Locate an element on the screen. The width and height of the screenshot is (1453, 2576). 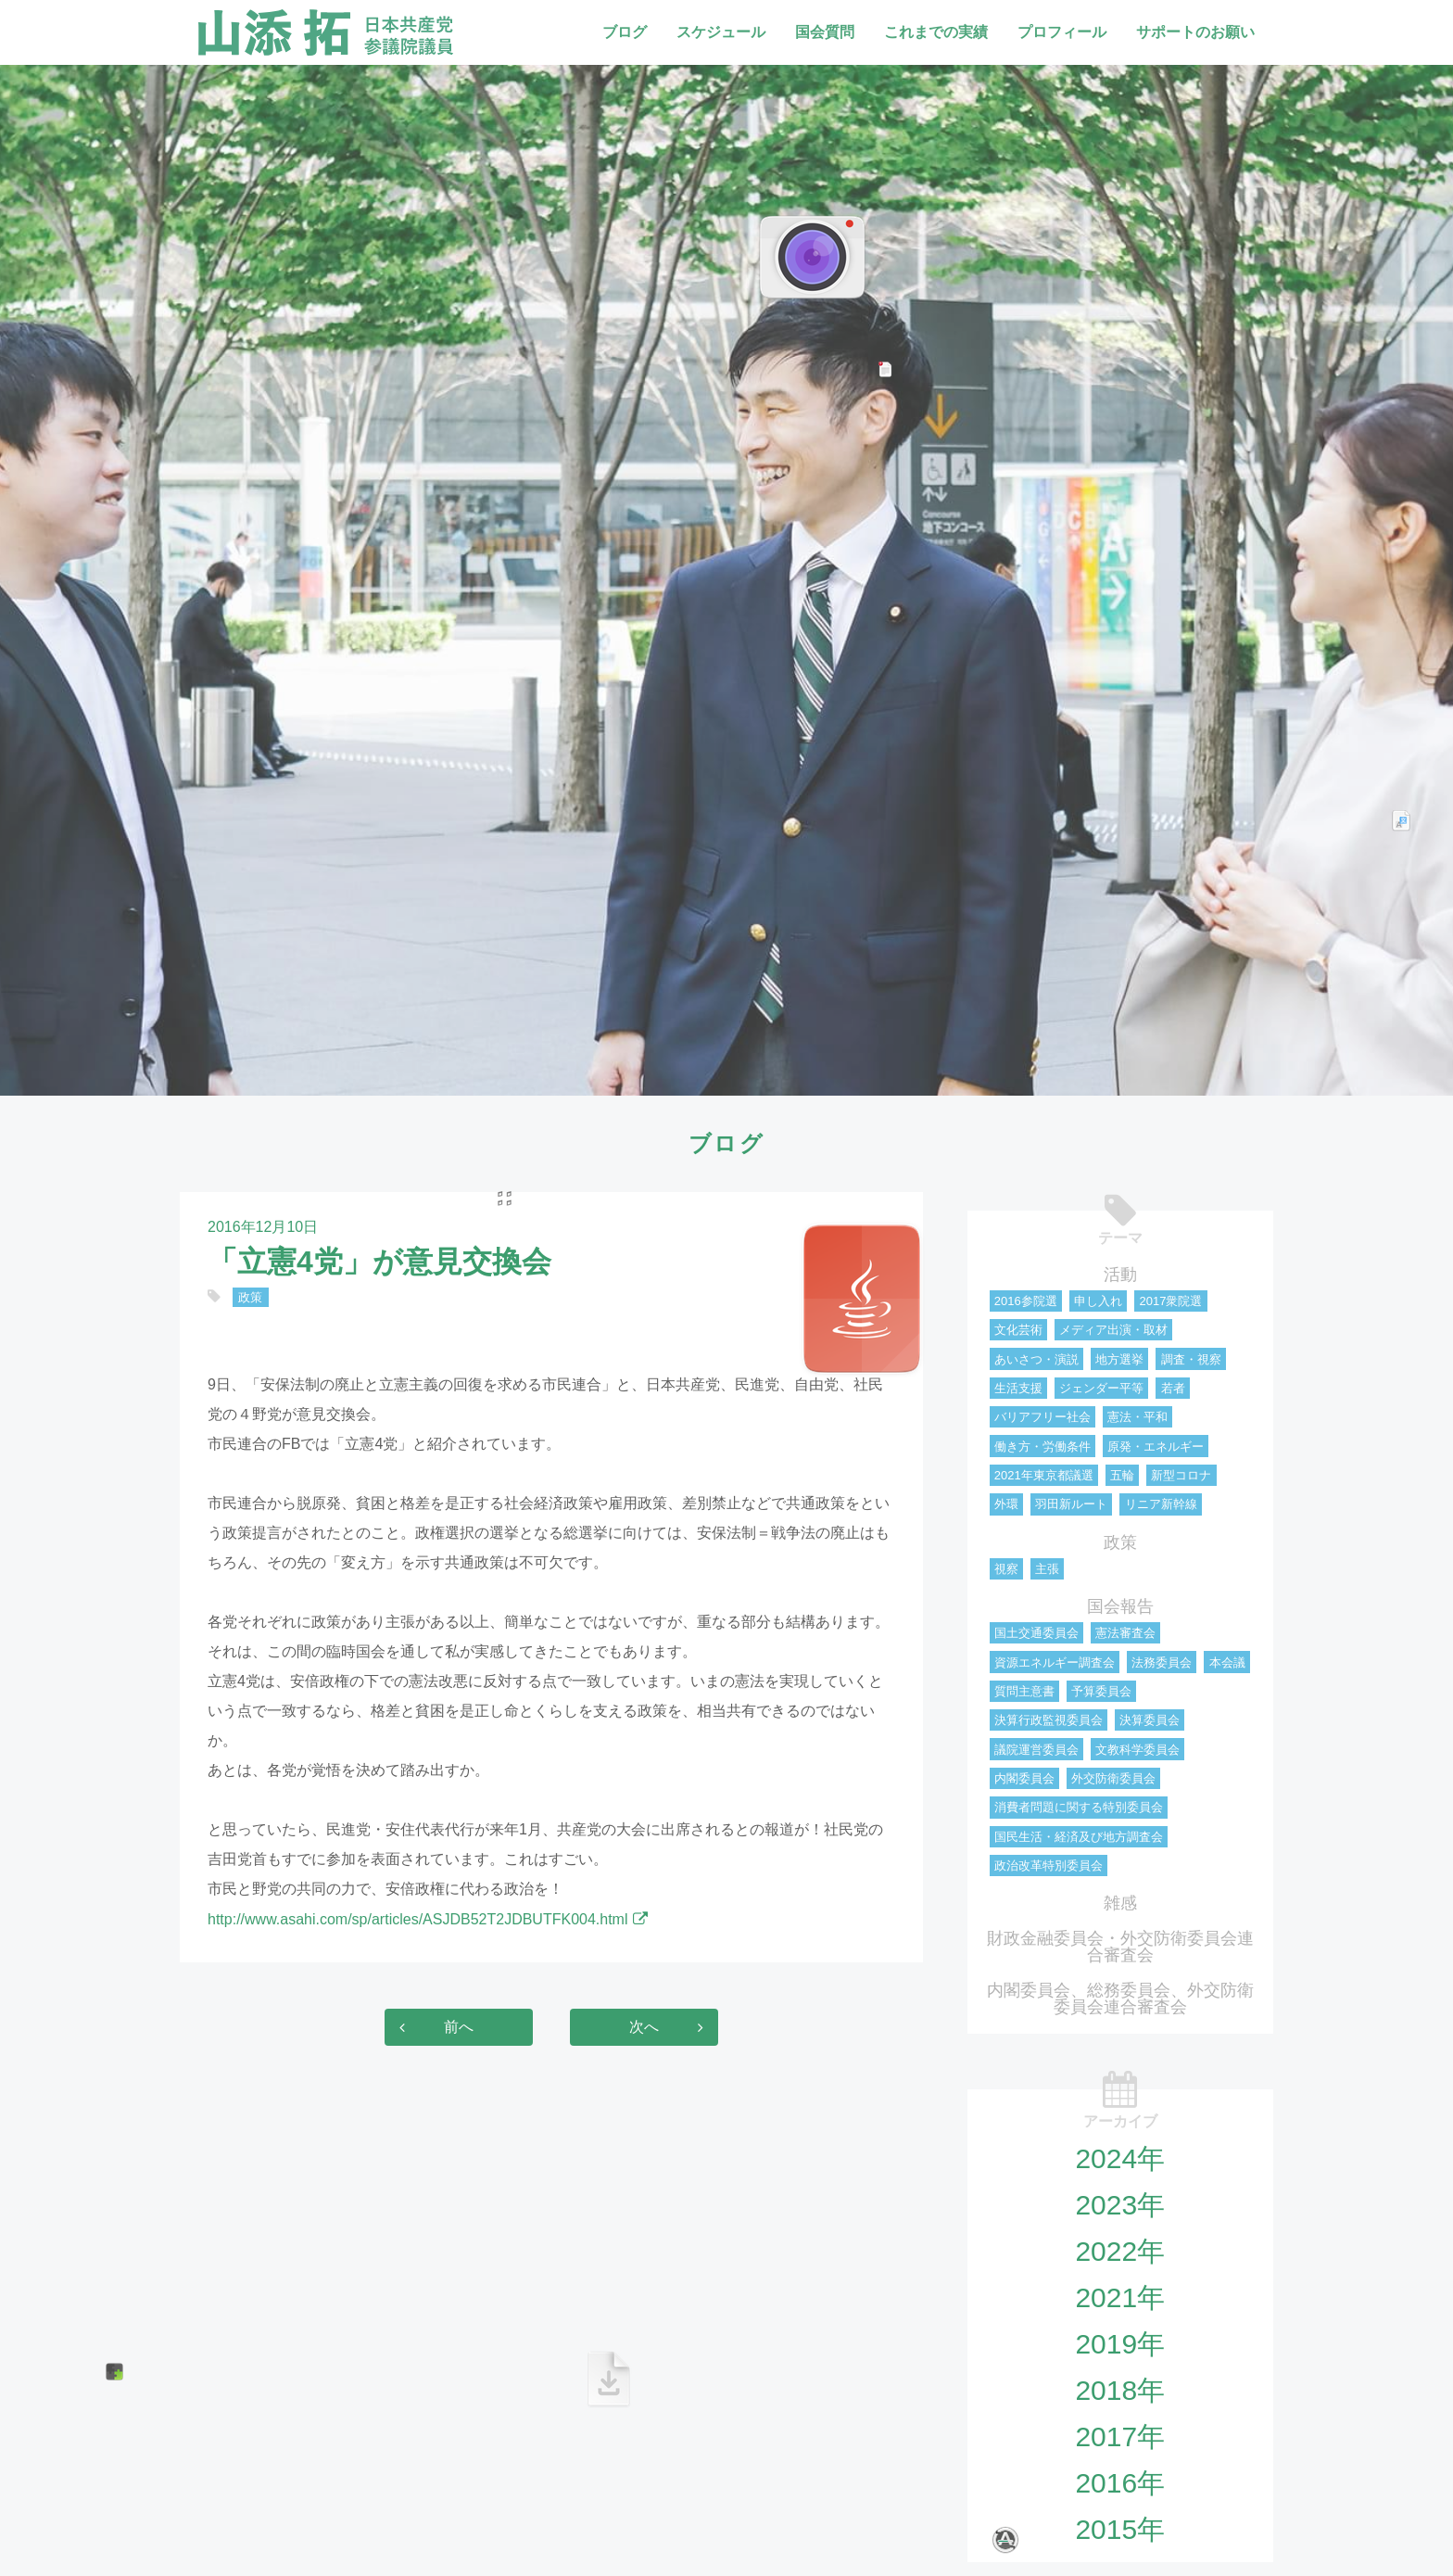
open cheese webcam application is located at coordinates (812, 257).